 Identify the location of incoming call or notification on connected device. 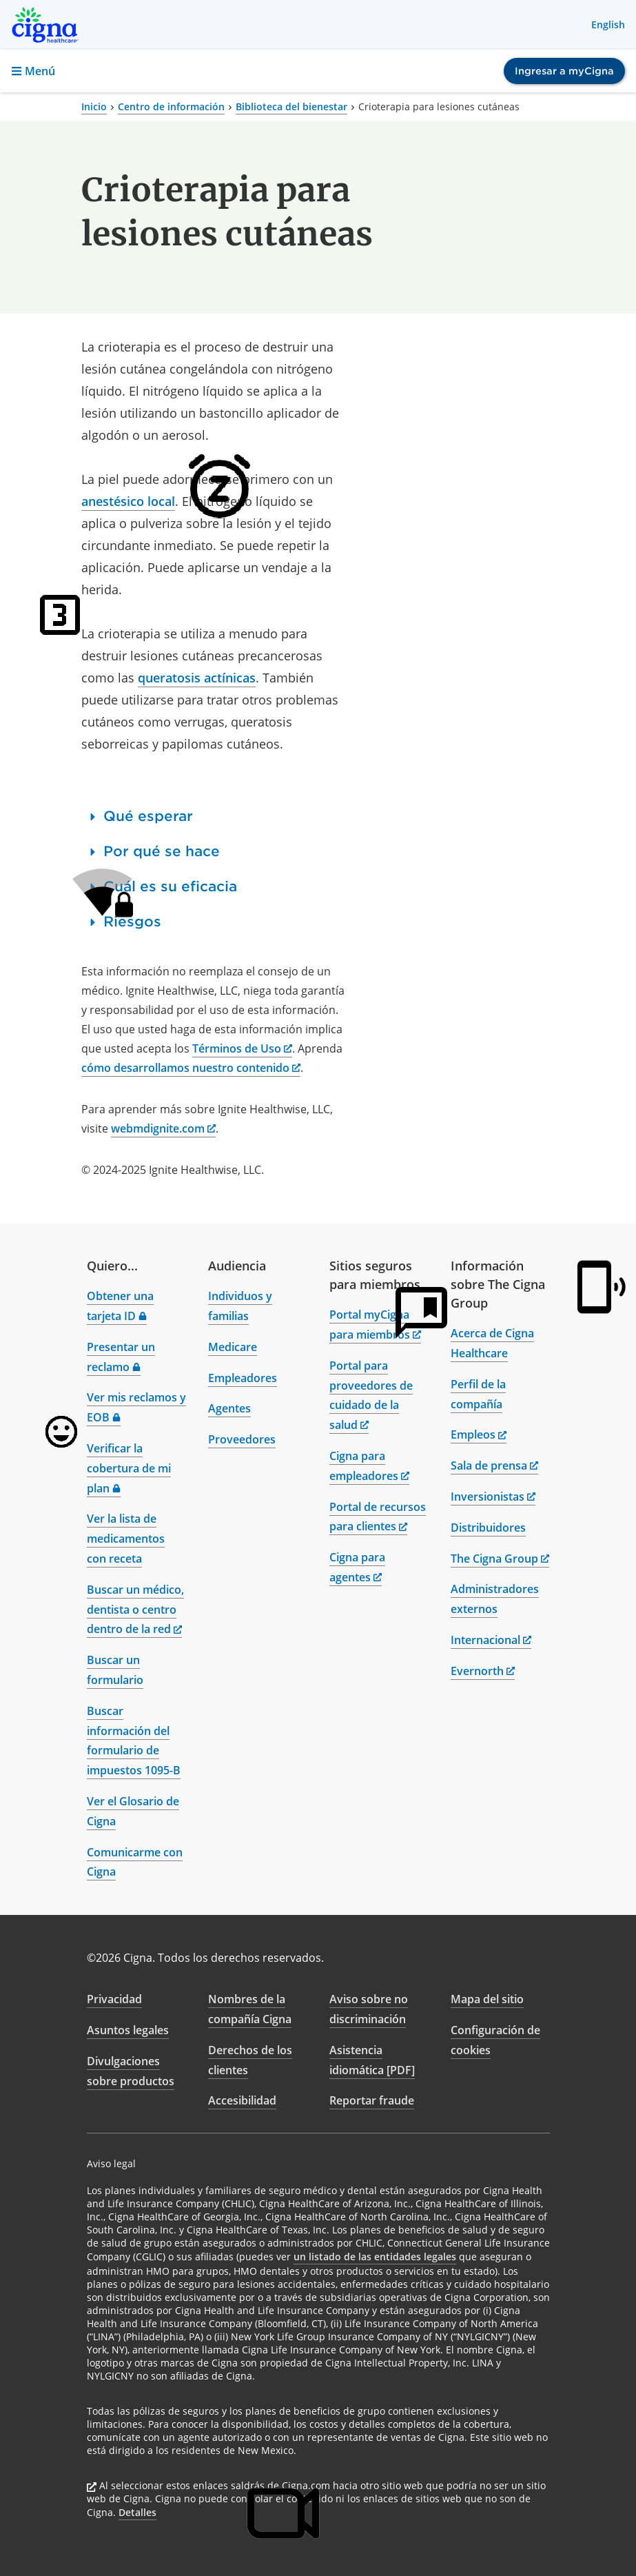
(602, 1287).